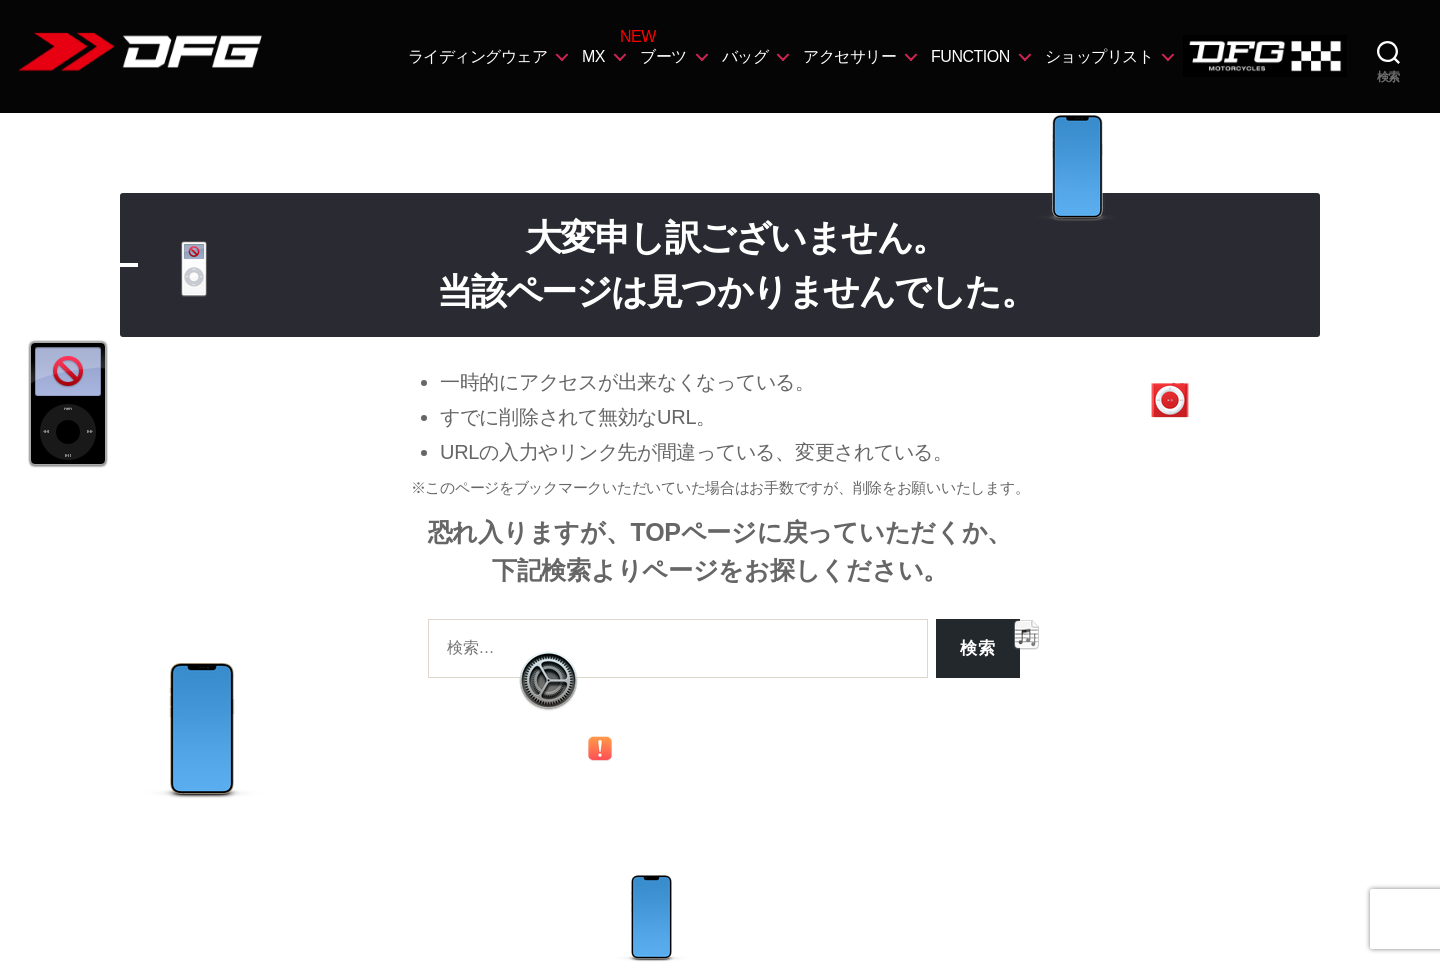 Image resolution: width=1440 pixels, height=963 pixels. Describe the element at coordinates (651, 918) in the screenshot. I see `iPhone 13 device icon` at that location.